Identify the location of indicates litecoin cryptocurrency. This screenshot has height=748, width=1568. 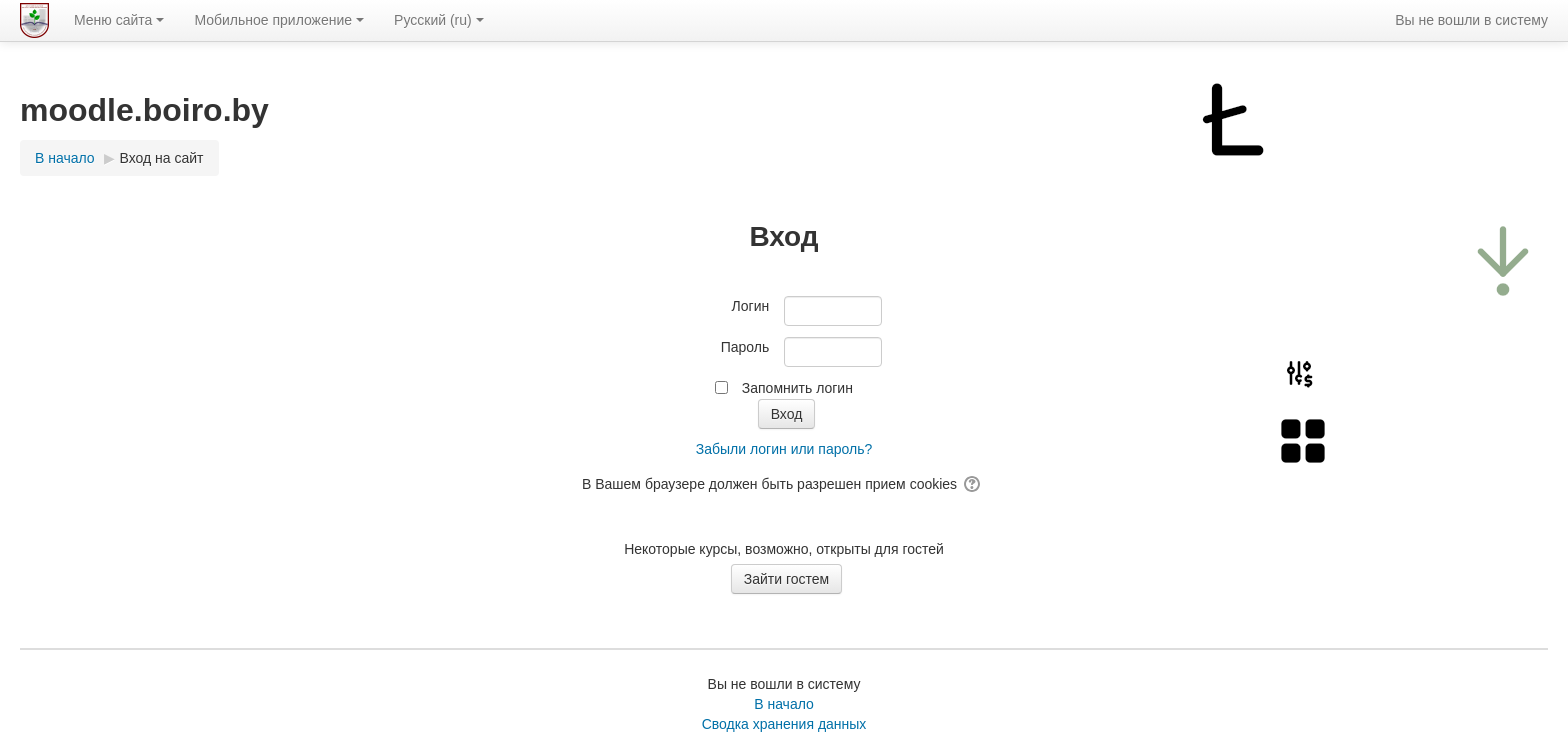
(1232, 119).